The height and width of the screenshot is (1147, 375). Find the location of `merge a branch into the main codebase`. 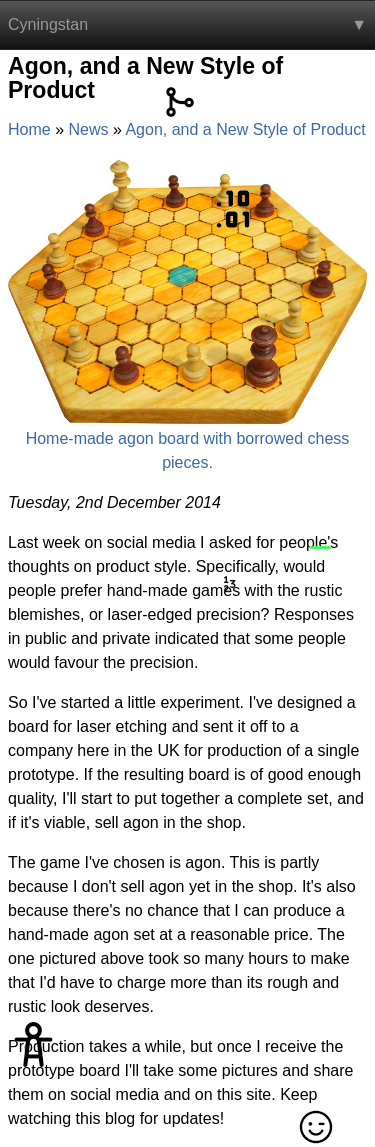

merge a branch into the main codebase is located at coordinates (179, 102).